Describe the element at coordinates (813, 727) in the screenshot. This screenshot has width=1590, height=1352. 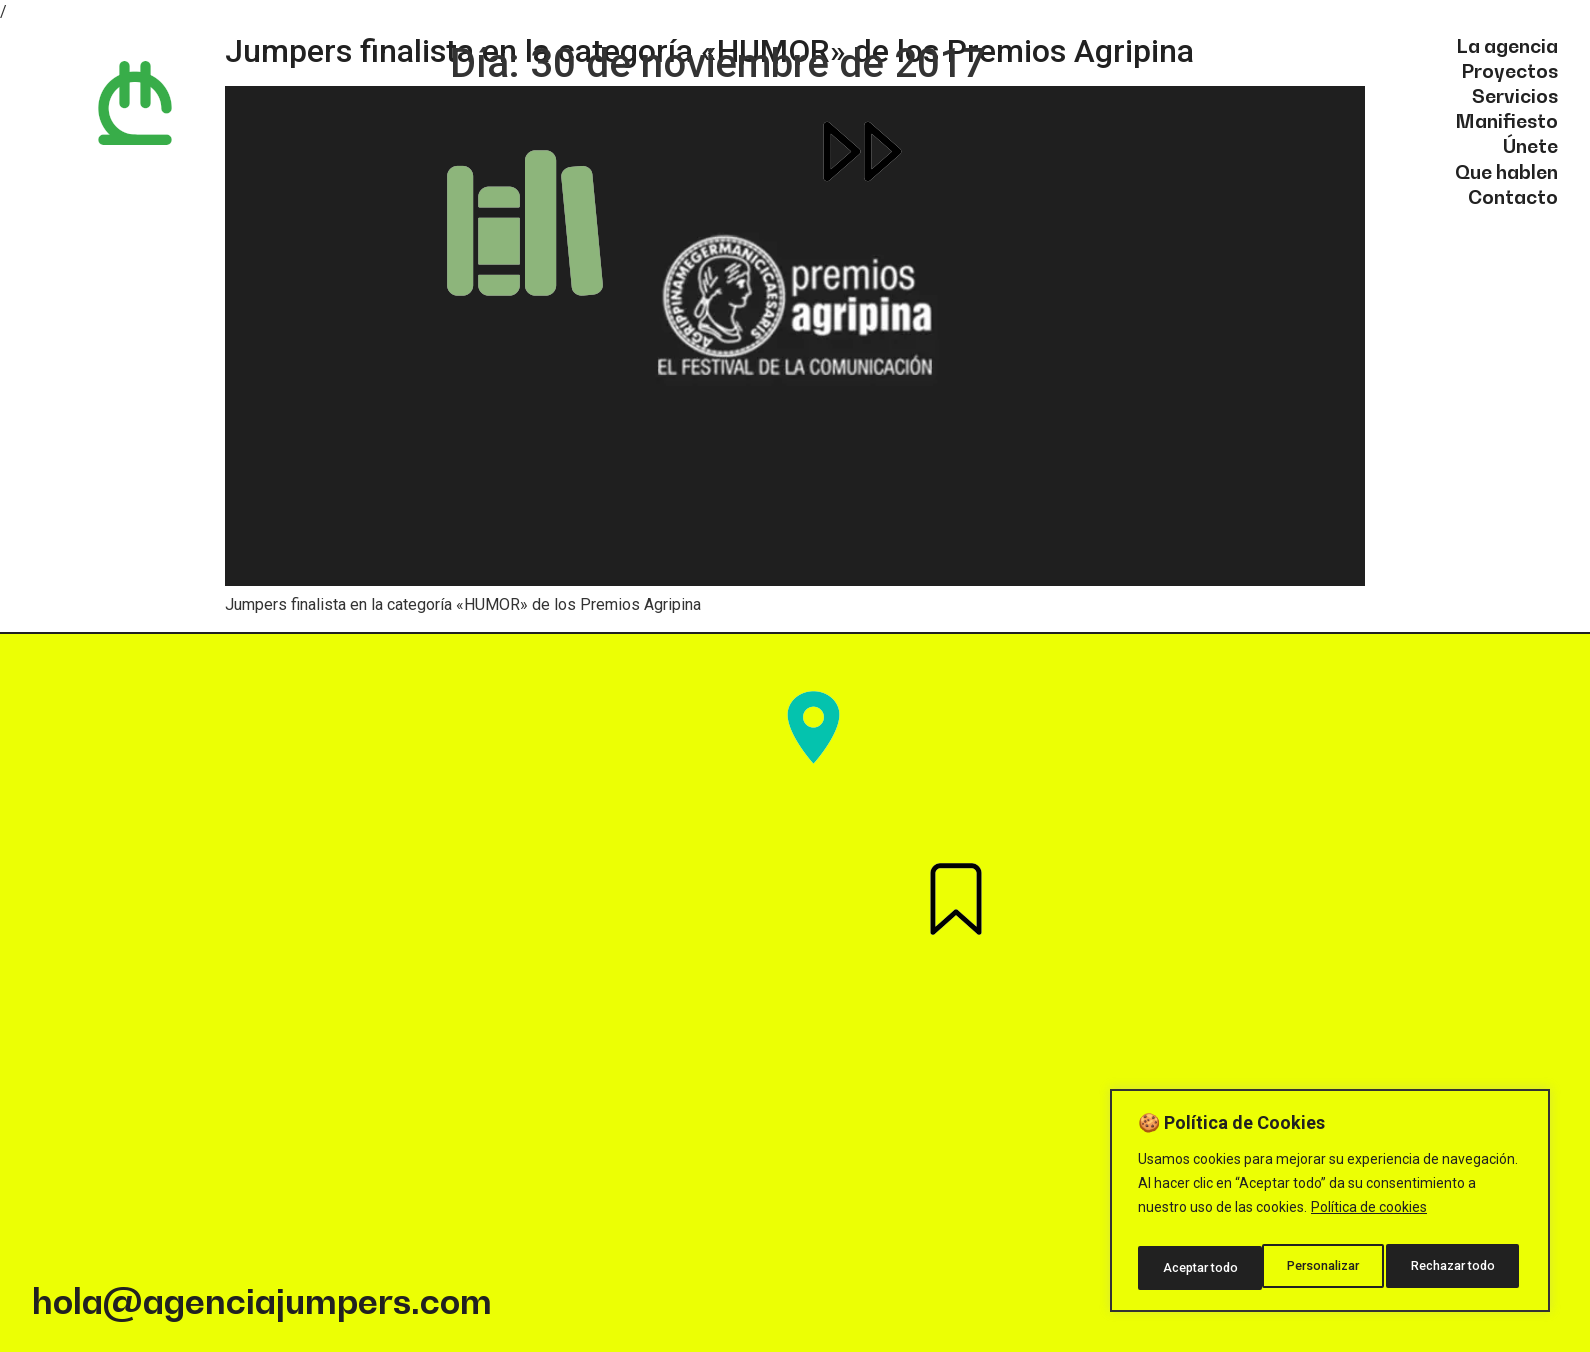
I see `view current location on map` at that location.